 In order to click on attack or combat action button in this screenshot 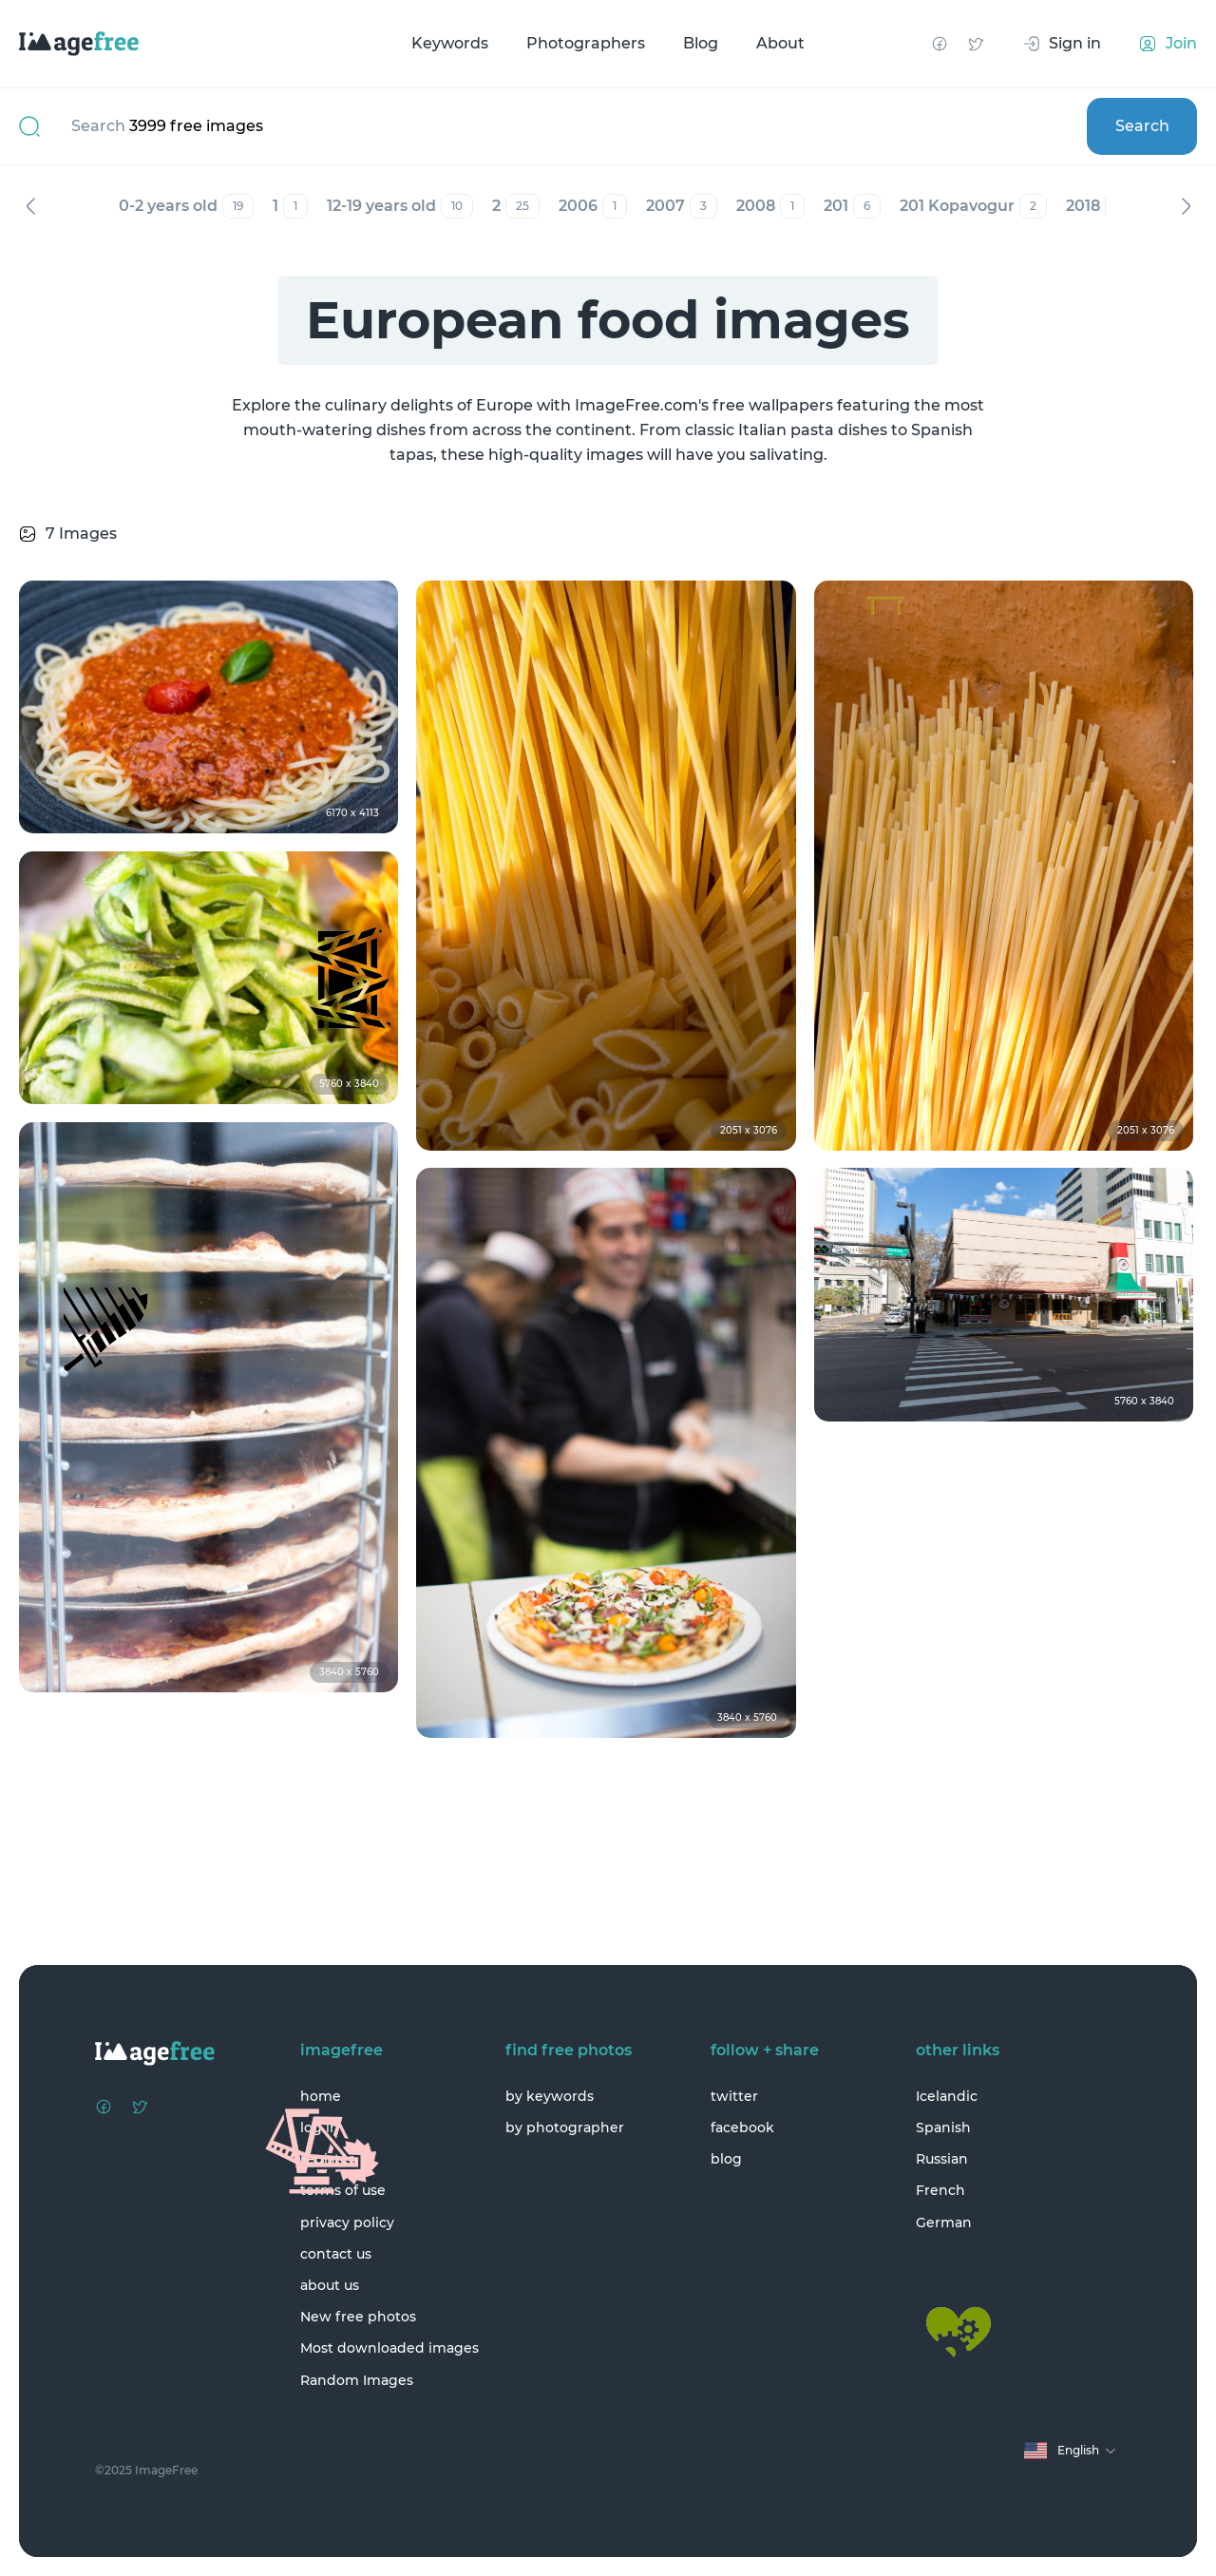, I will do `click(105, 1329)`.